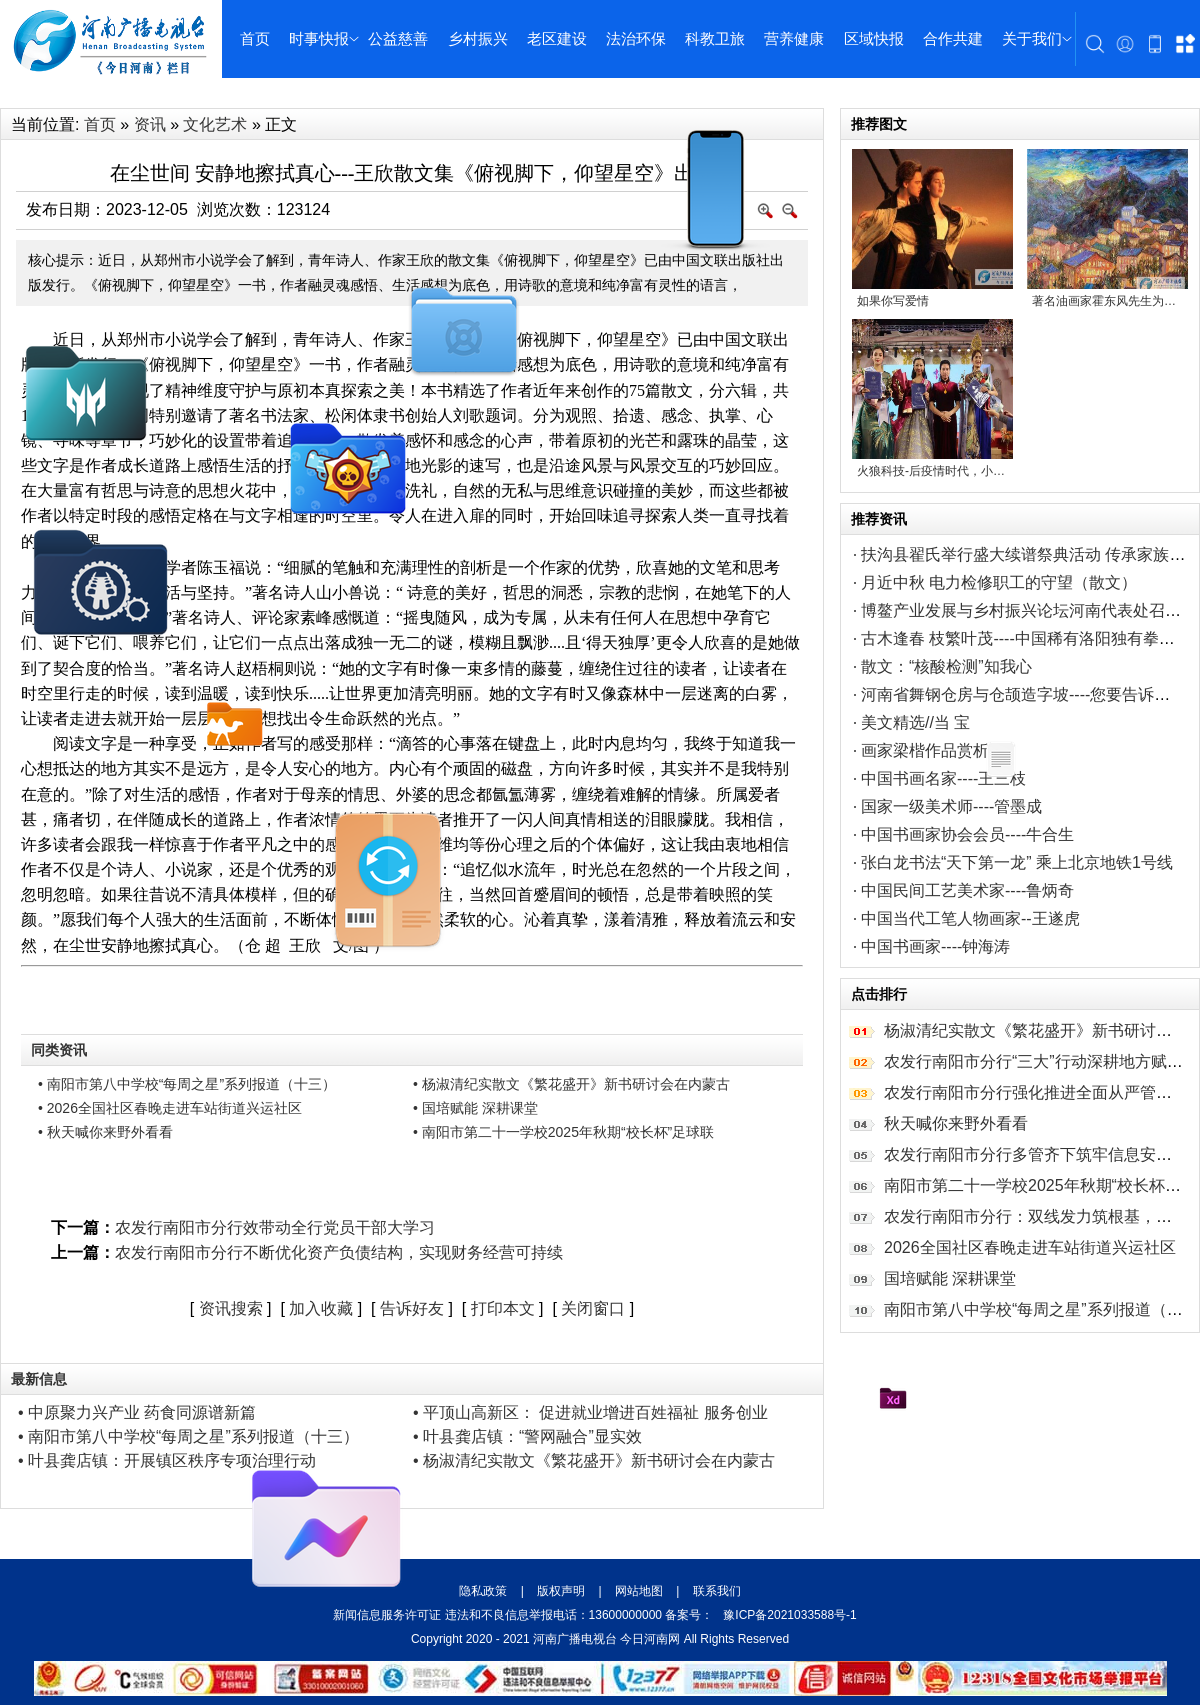 The height and width of the screenshot is (1705, 1200). Describe the element at coordinates (85, 396) in the screenshot. I see `open acer predator game files folder` at that location.